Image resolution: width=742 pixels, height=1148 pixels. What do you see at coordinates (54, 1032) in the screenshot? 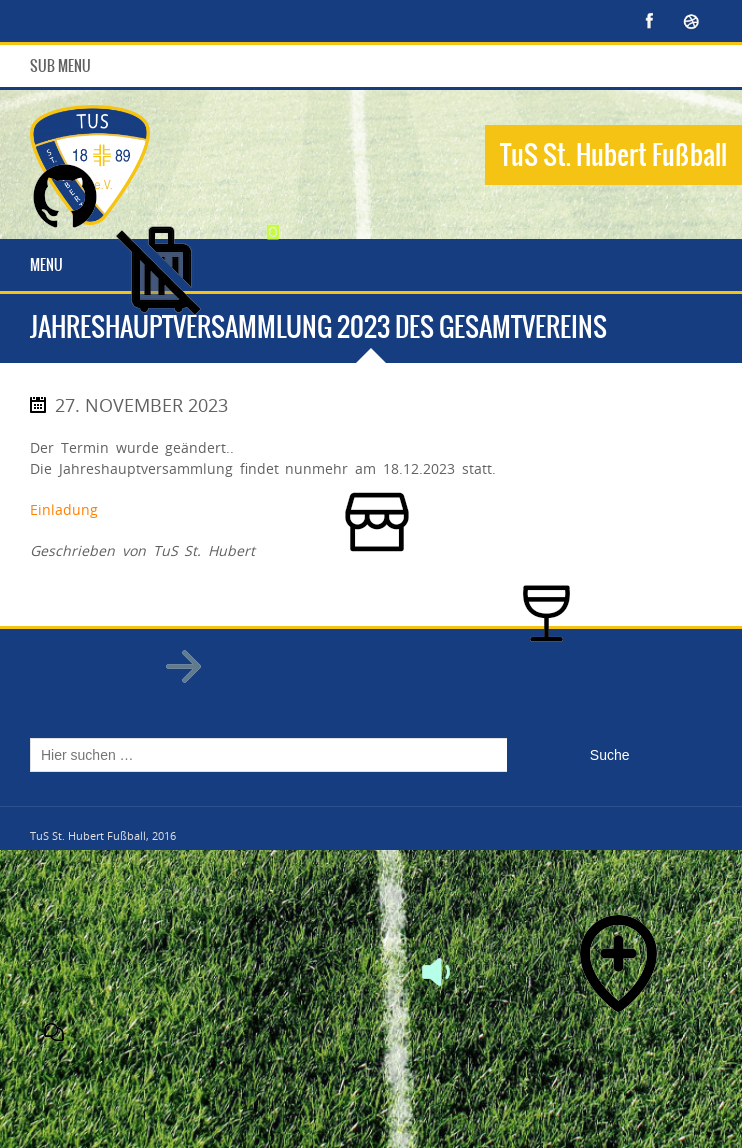
I see `open chat or messaging` at bounding box center [54, 1032].